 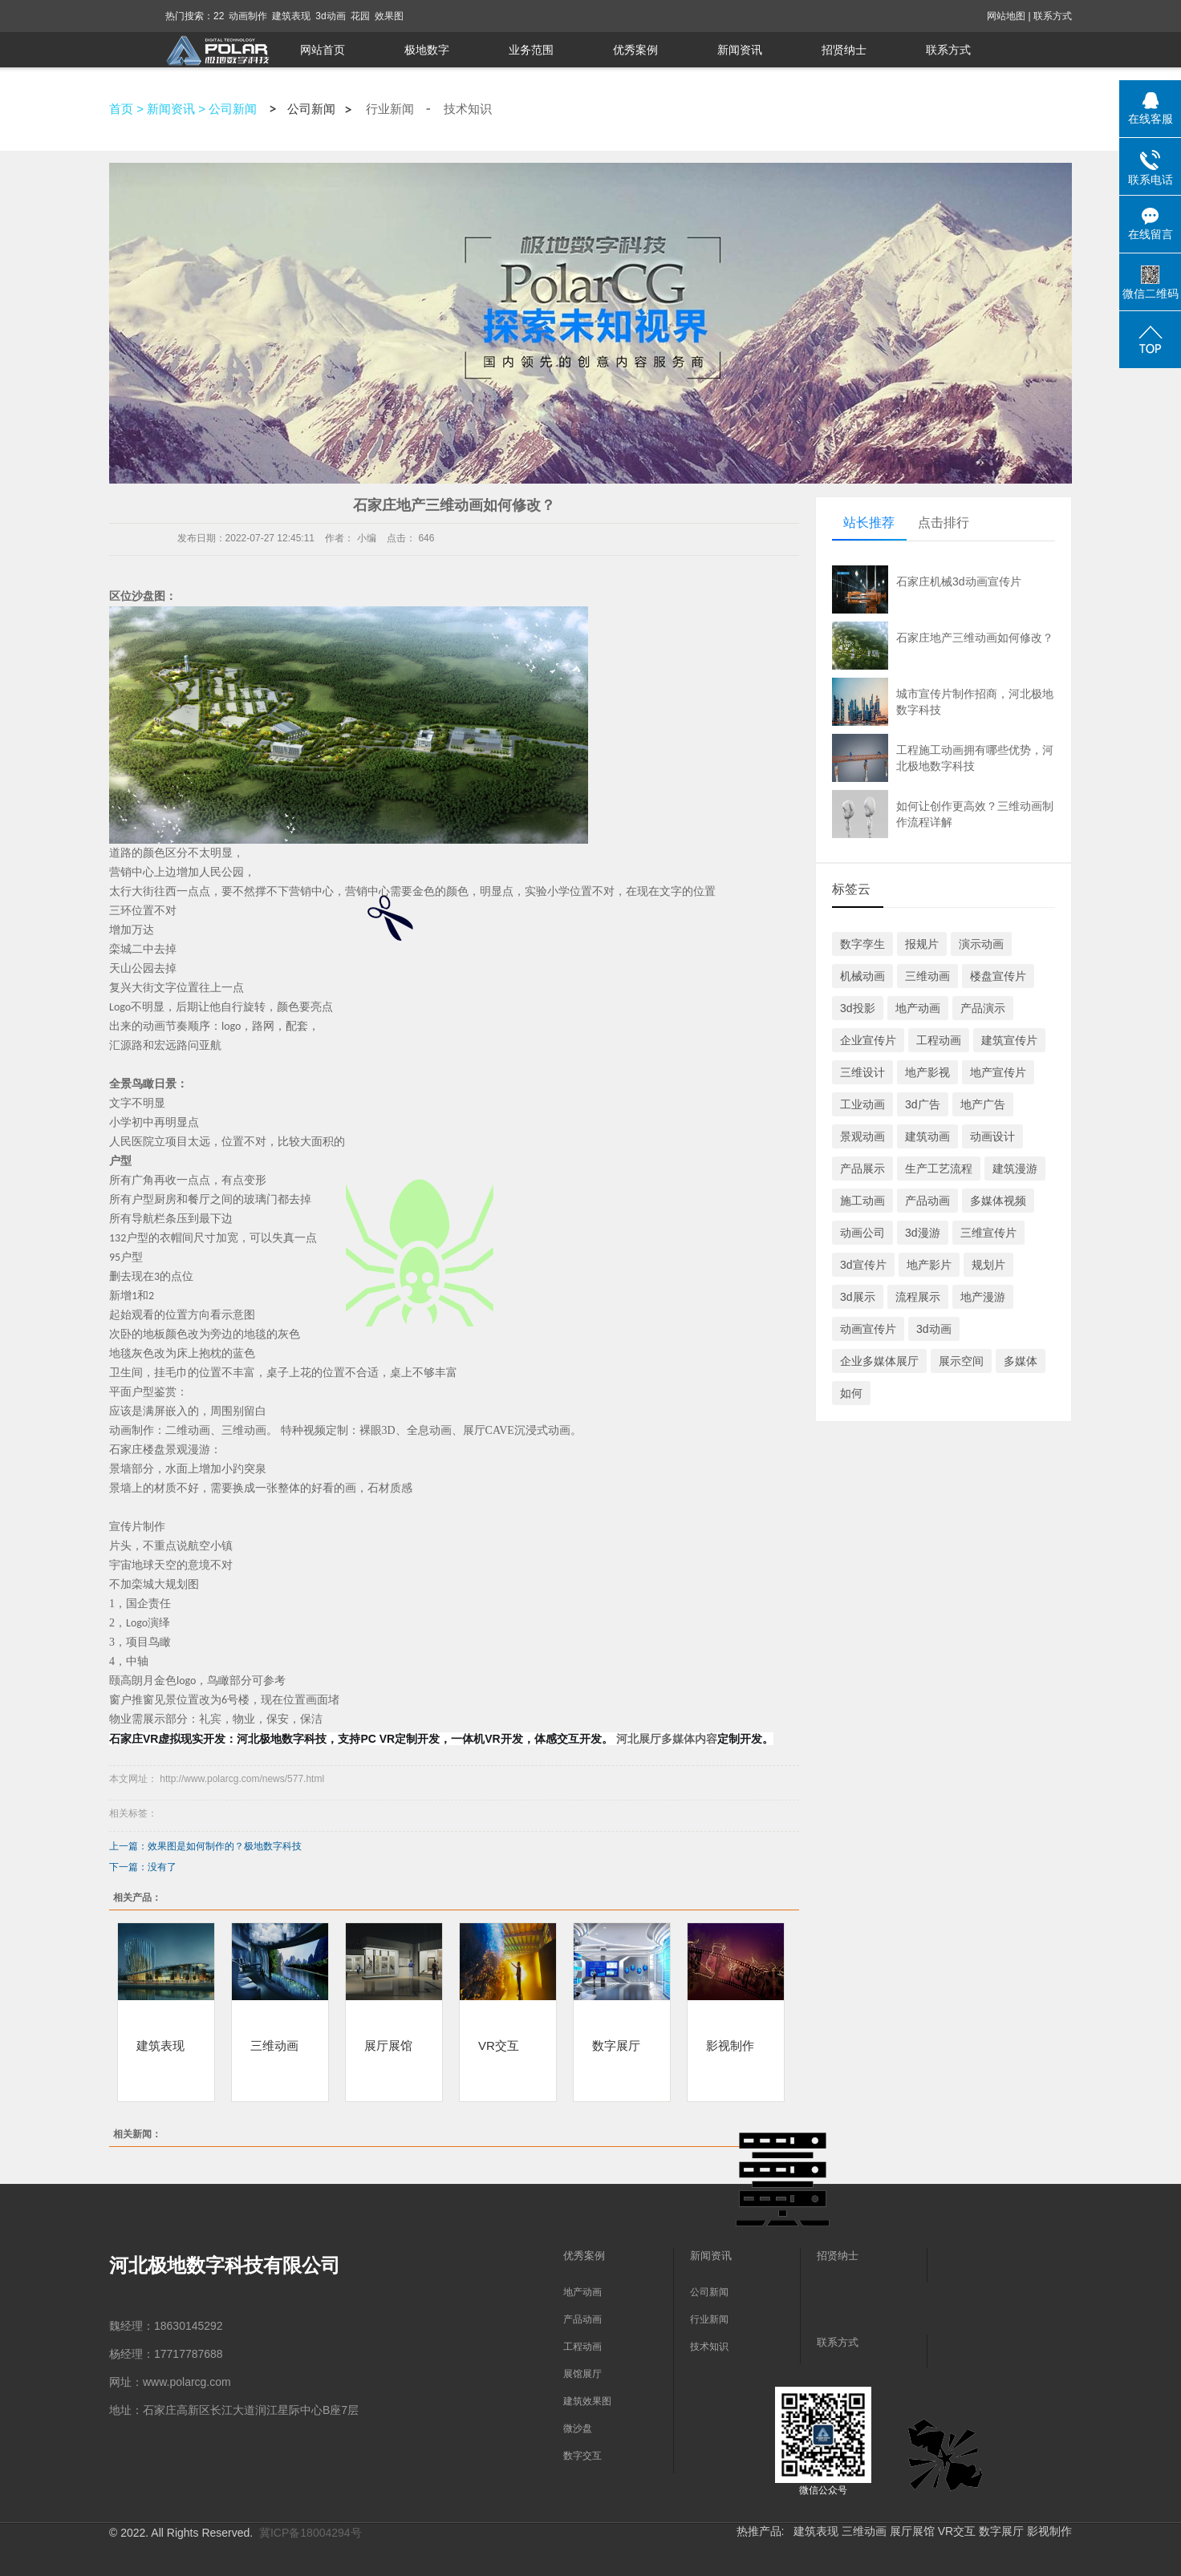 What do you see at coordinates (420, 1253) in the screenshot?
I see `spider enemy or creature in a game interface` at bounding box center [420, 1253].